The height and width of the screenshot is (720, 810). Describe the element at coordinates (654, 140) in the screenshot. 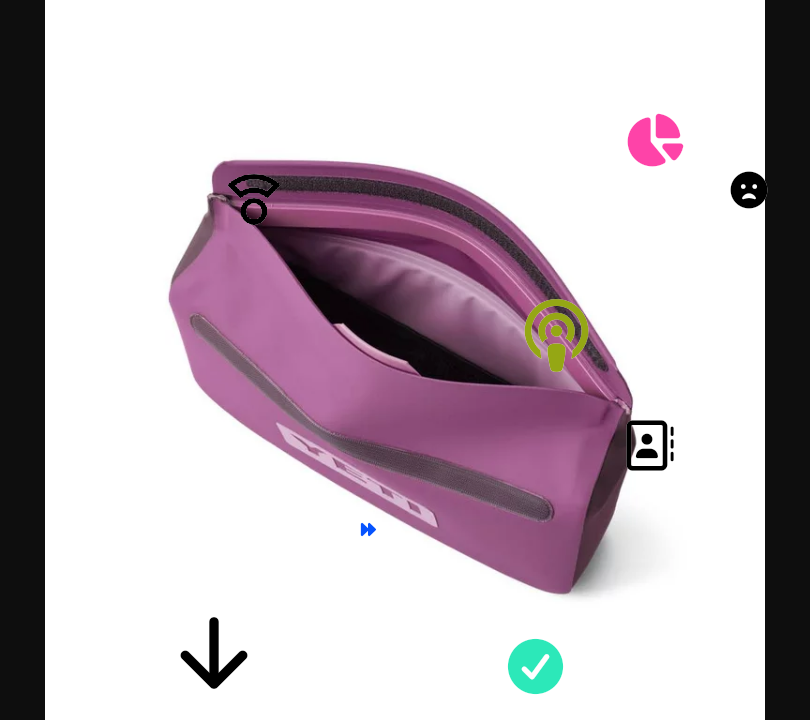

I see `view analytics or statistics` at that location.